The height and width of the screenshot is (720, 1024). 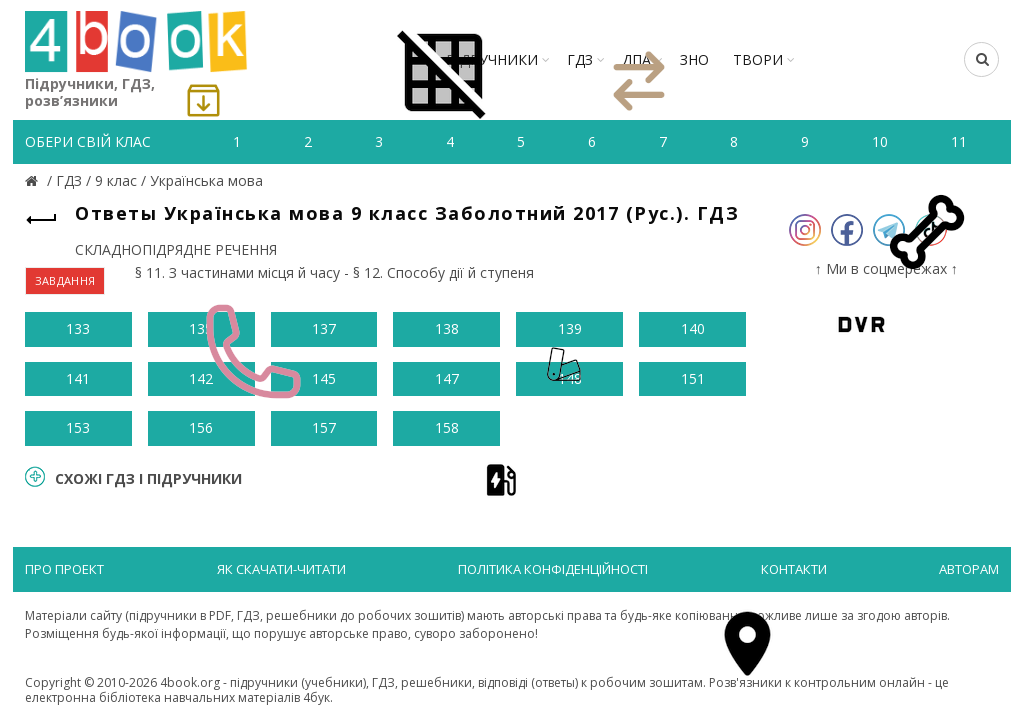 What do you see at coordinates (253, 351) in the screenshot?
I see `make a phone call` at bounding box center [253, 351].